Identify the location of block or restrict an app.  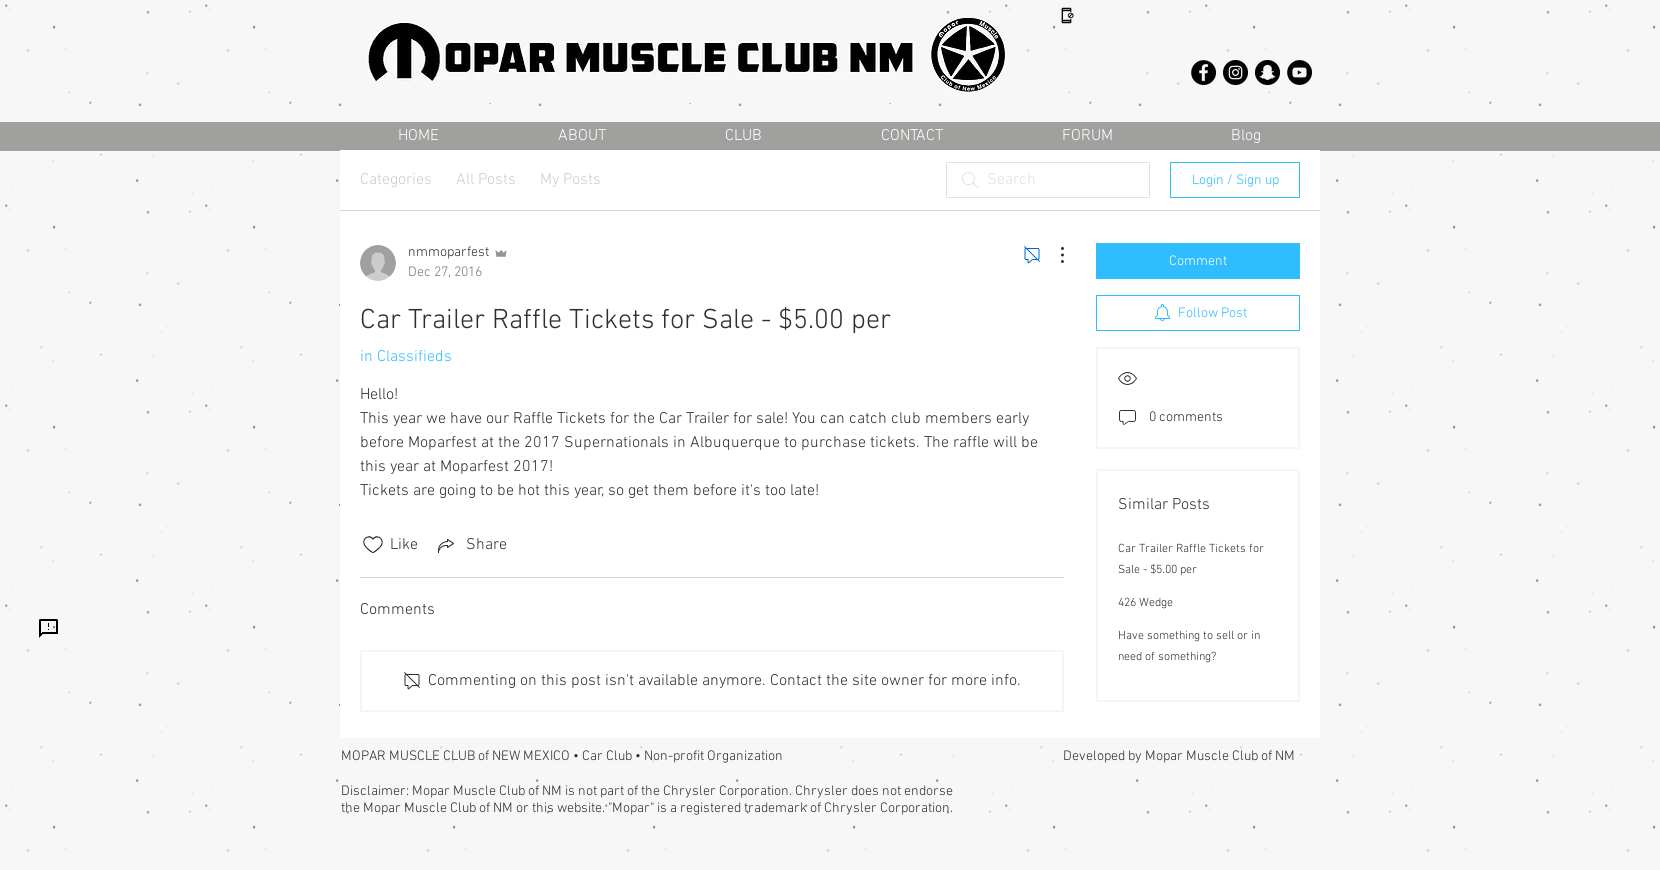
(1066, 15).